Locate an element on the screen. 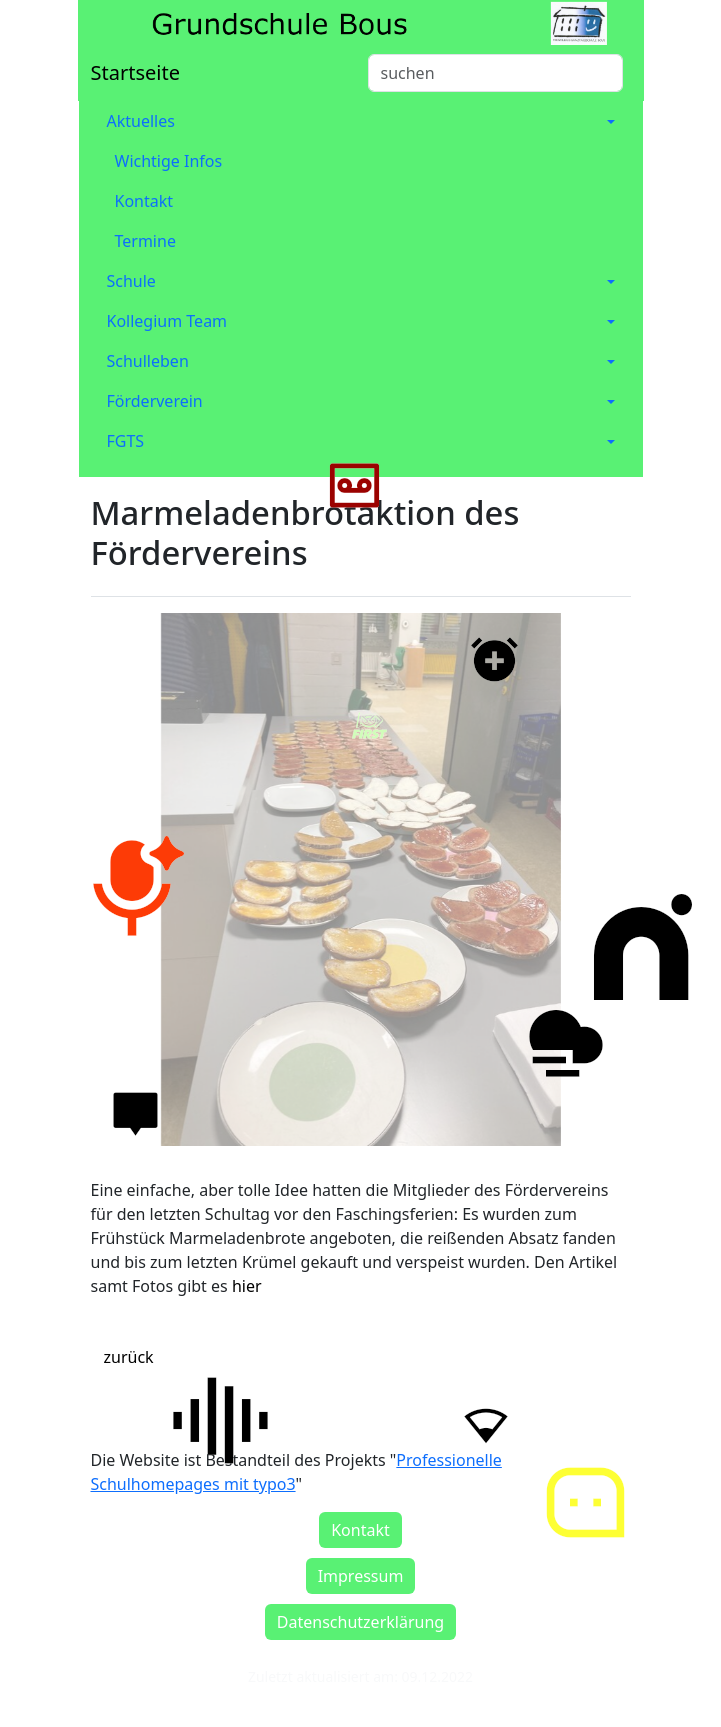 The height and width of the screenshot is (1727, 721). add a new alarm is located at coordinates (494, 658).